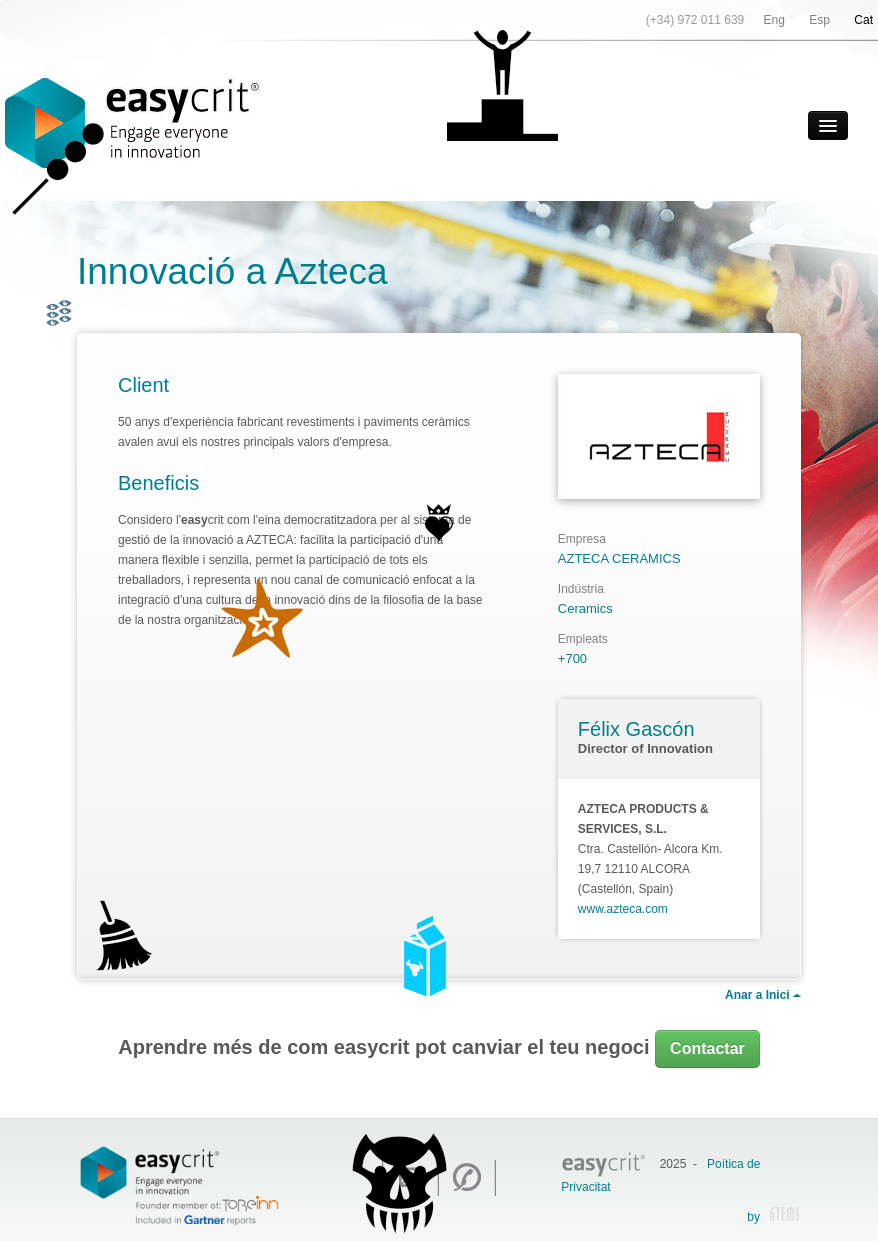 The width and height of the screenshot is (878, 1241). What do you see at coordinates (262, 618) in the screenshot?
I see `indicates a beach or ocean-themed game level` at bounding box center [262, 618].